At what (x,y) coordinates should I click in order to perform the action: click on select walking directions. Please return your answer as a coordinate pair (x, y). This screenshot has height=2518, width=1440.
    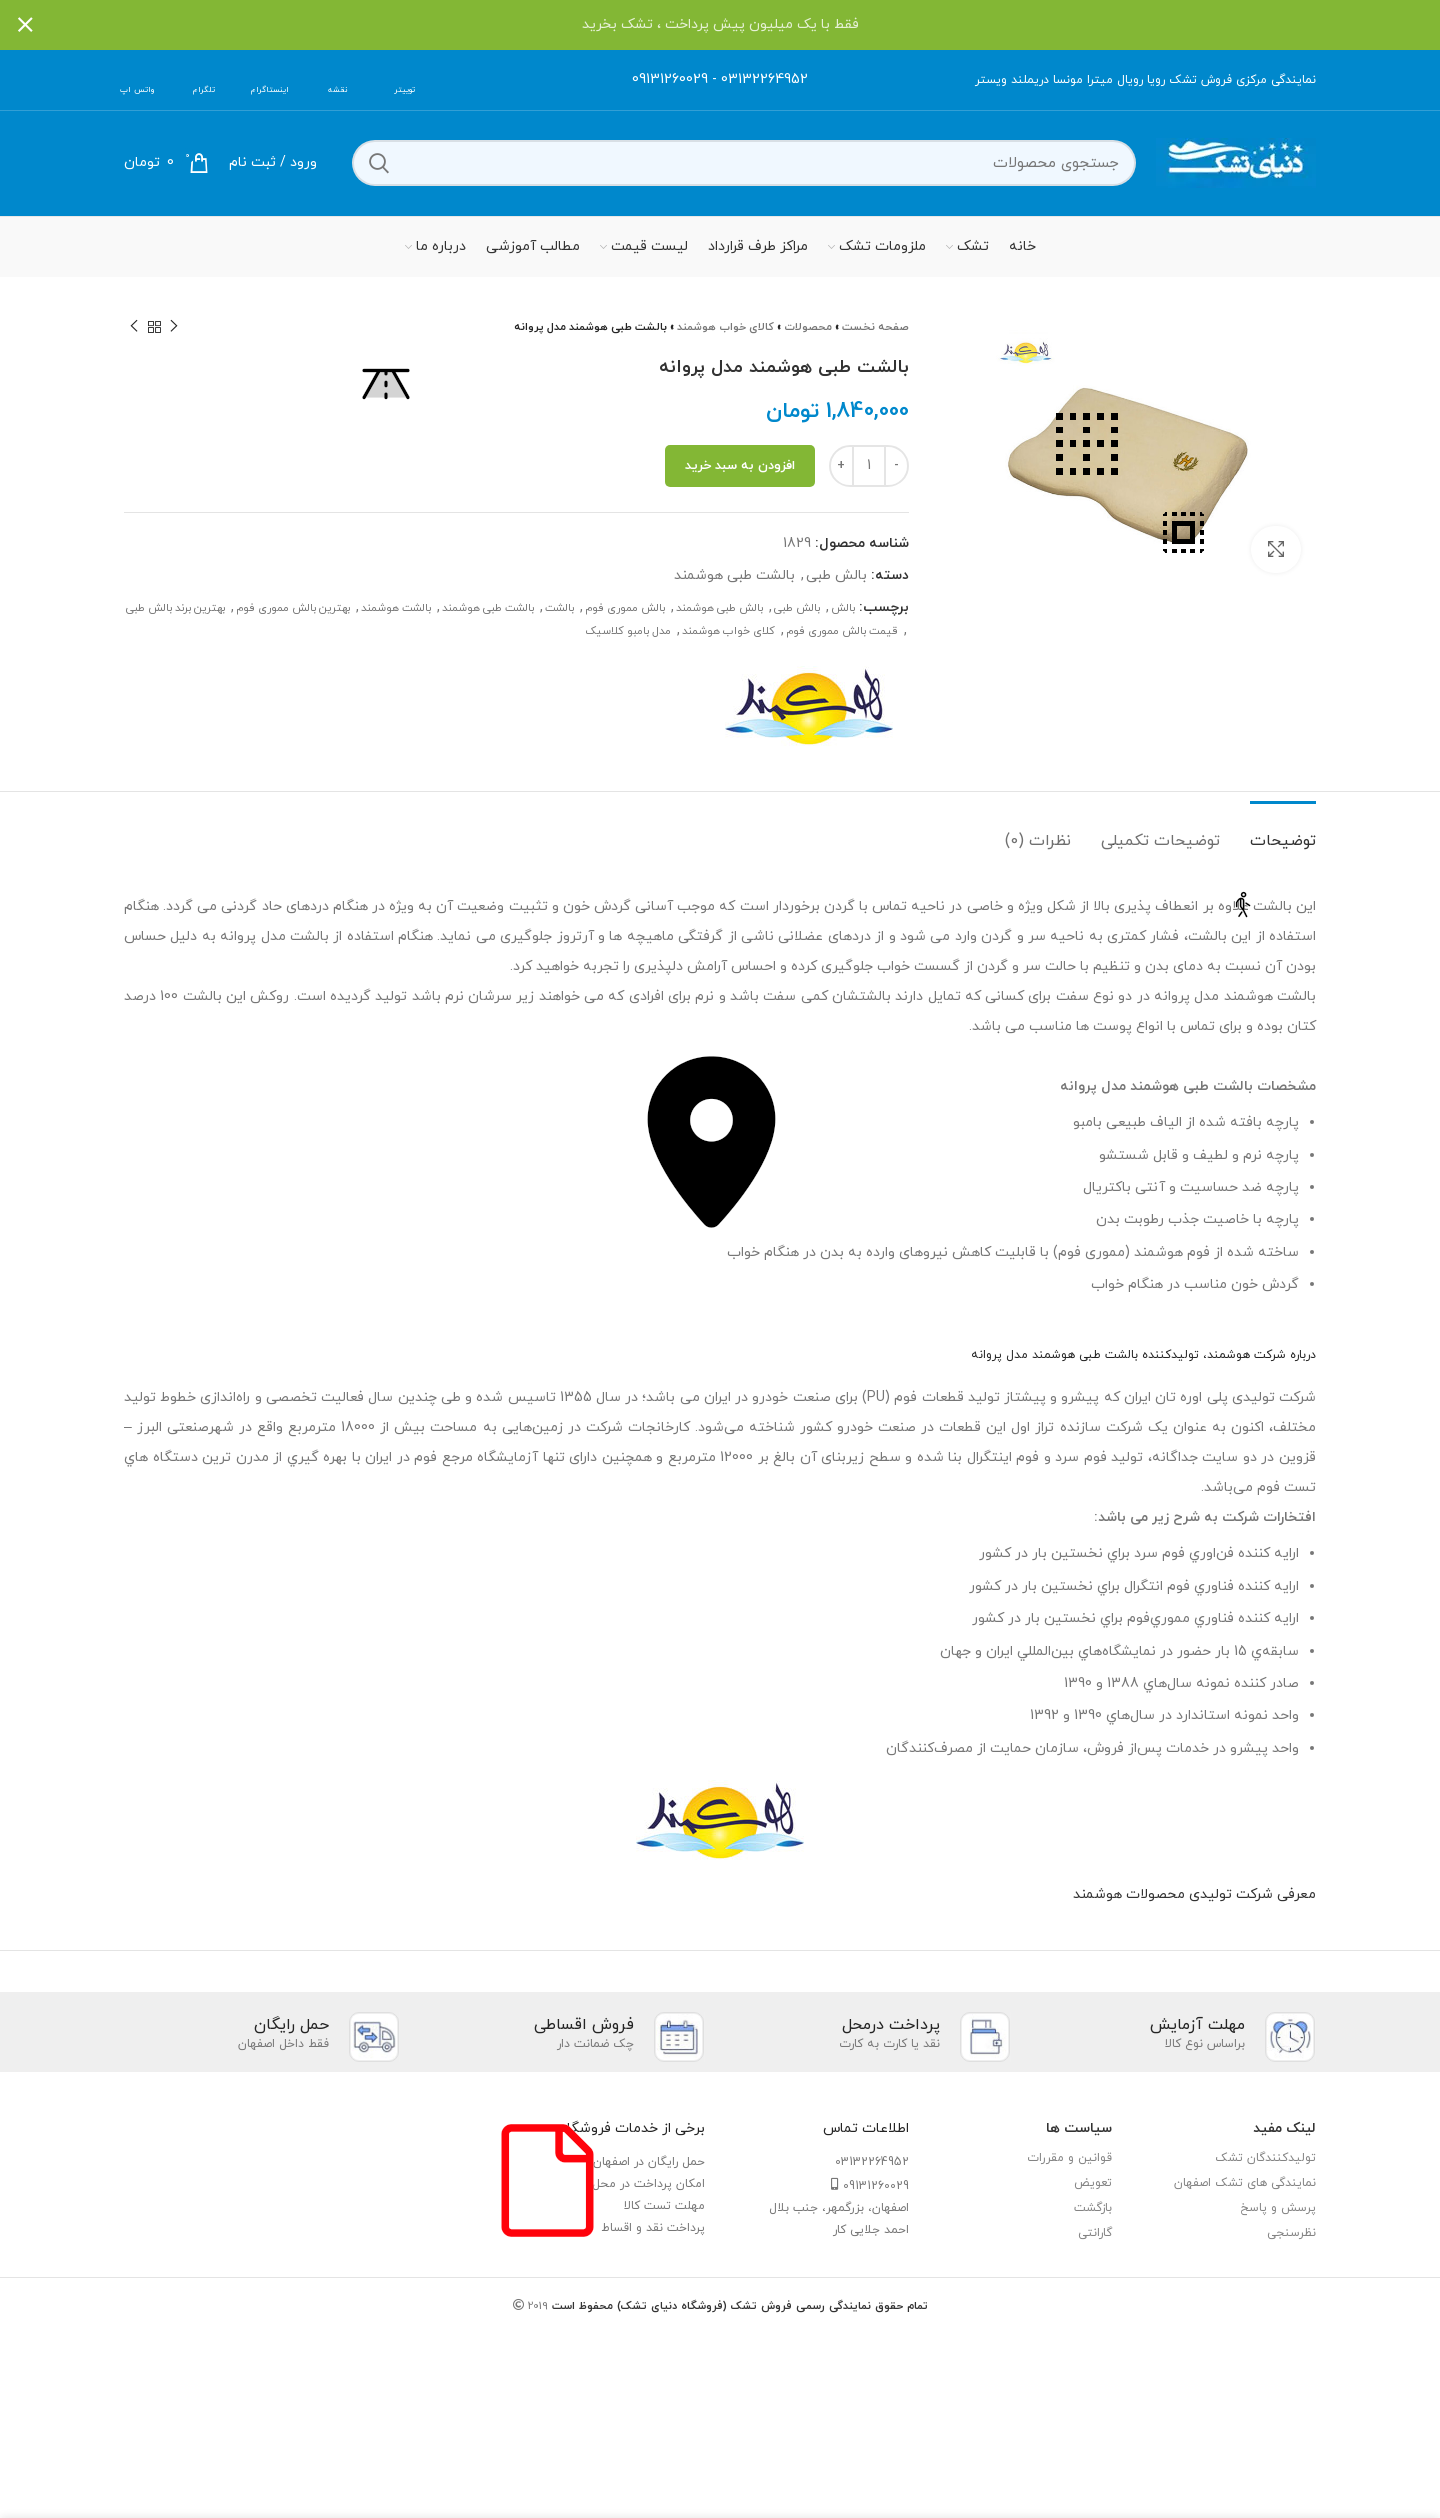
    Looking at the image, I should click on (1243, 904).